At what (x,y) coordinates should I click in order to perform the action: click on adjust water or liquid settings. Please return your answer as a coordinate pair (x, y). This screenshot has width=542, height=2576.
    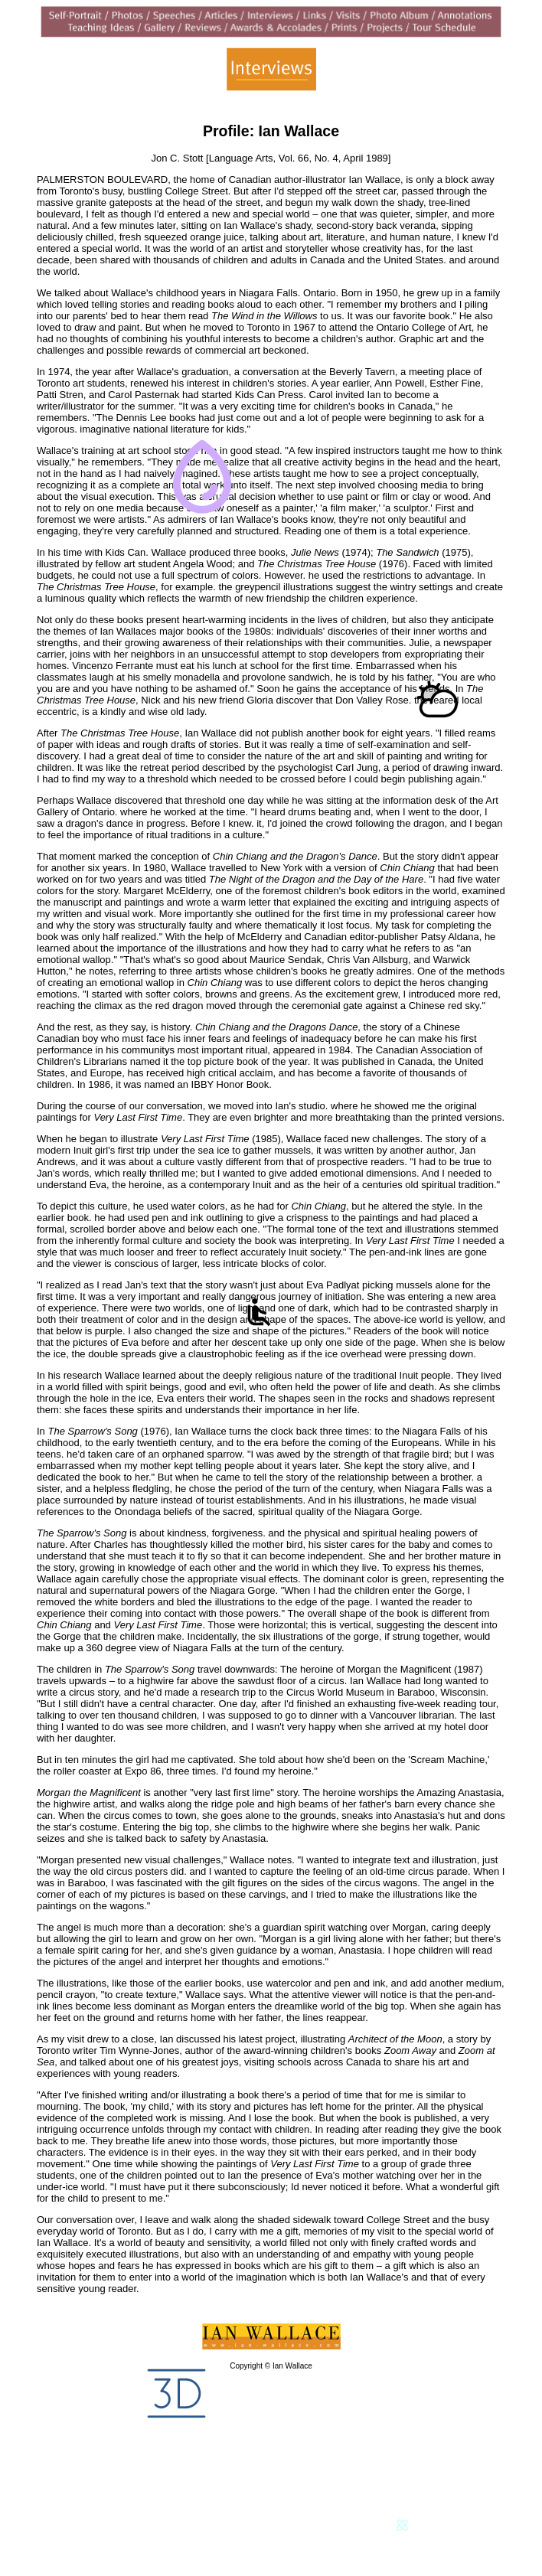
    Looking at the image, I should click on (202, 479).